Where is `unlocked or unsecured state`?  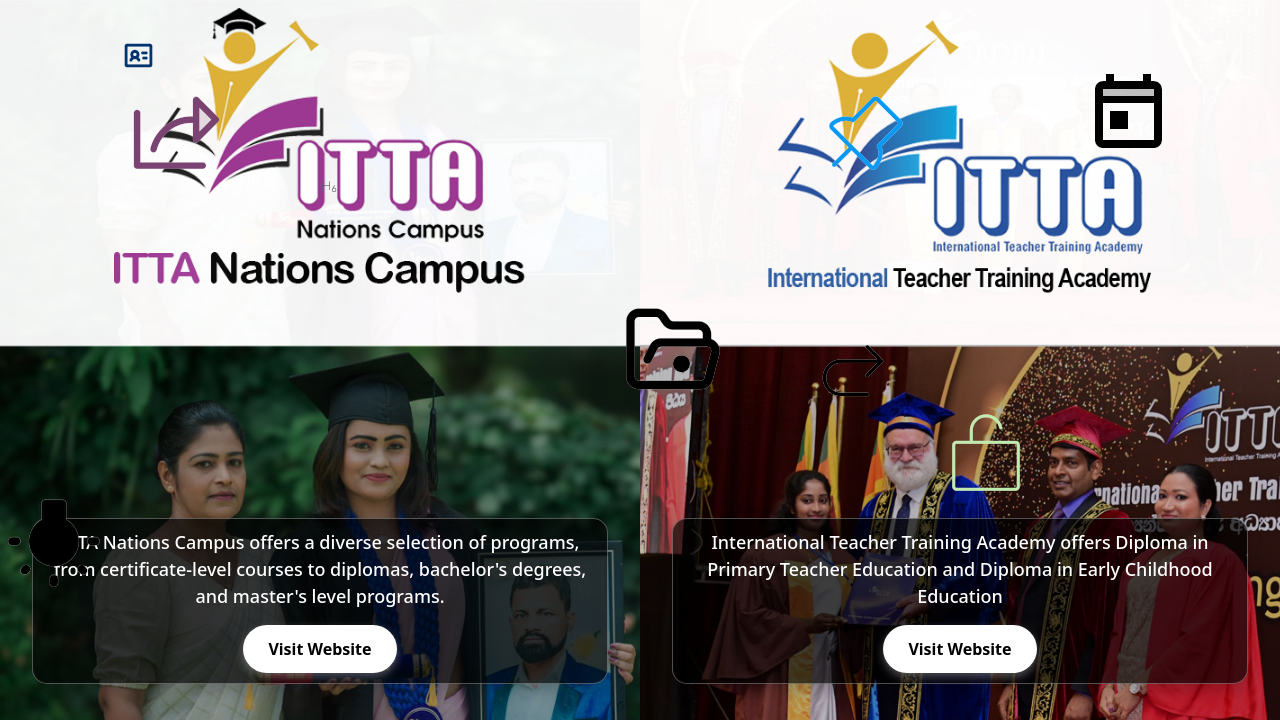
unlocked or unsecured state is located at coordinates (986, 457).